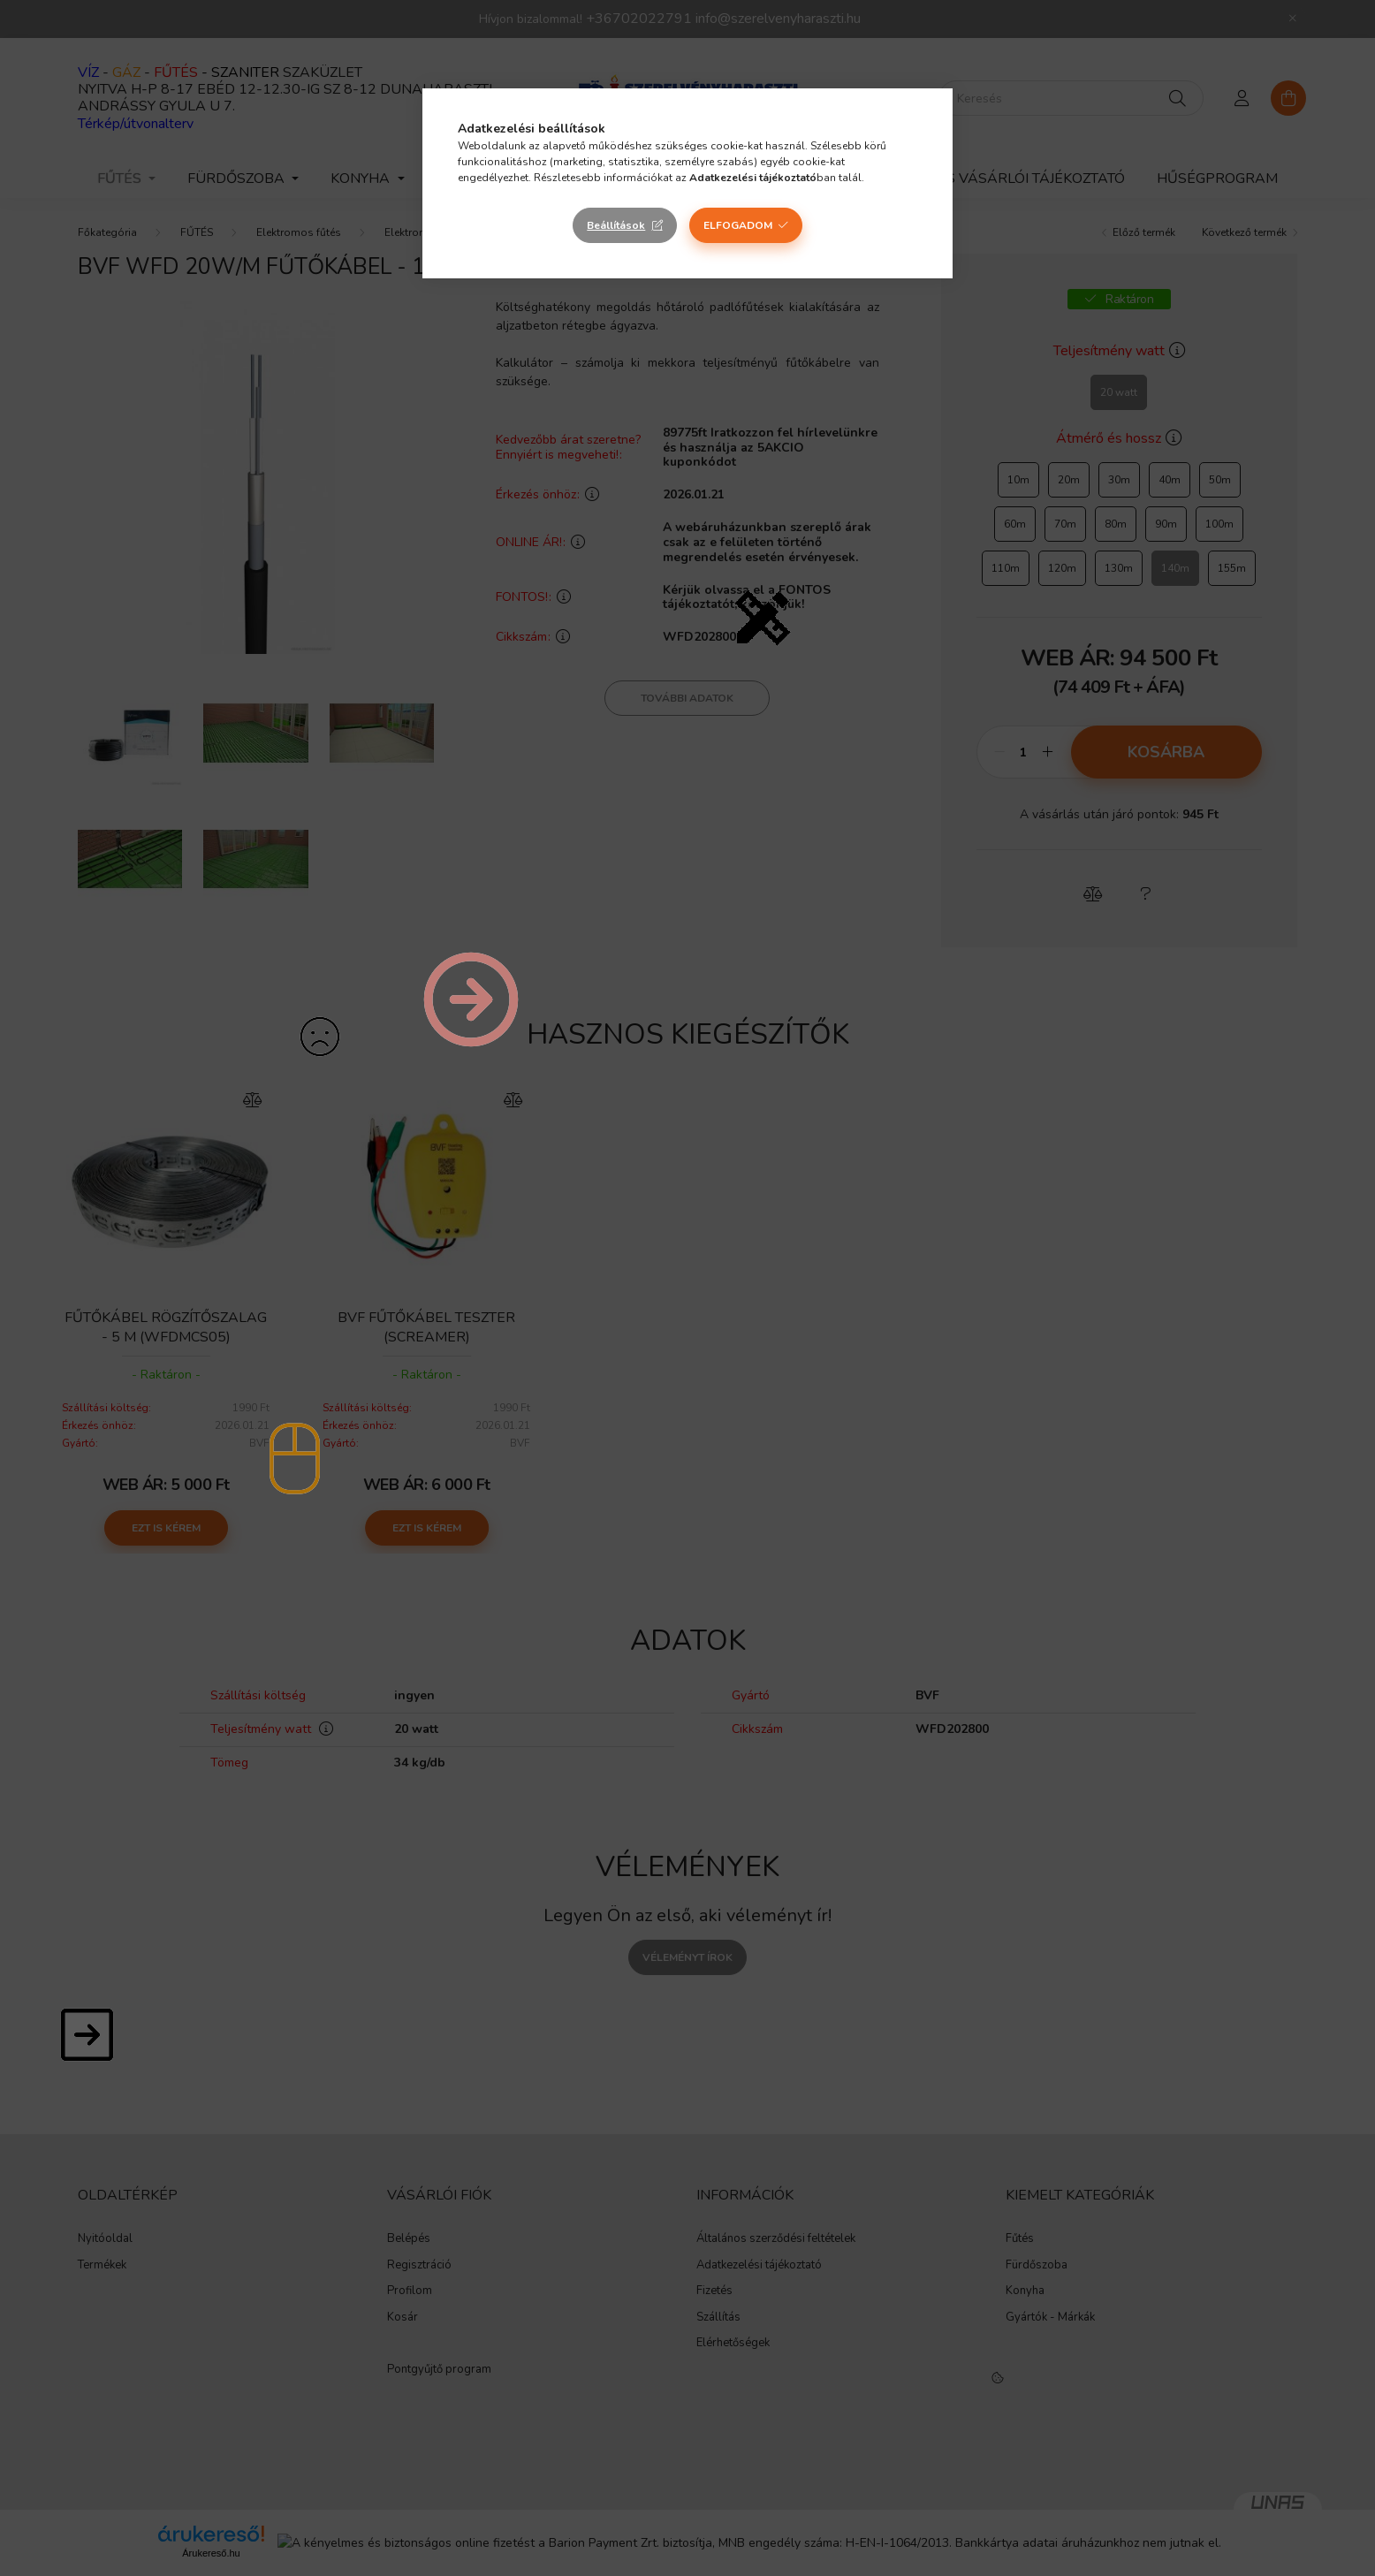 This screenshot has width=1375, height=2576. Describe the element at coordinates (763, 618) in the screenshot. I see `access design tools or editing services` at that location.